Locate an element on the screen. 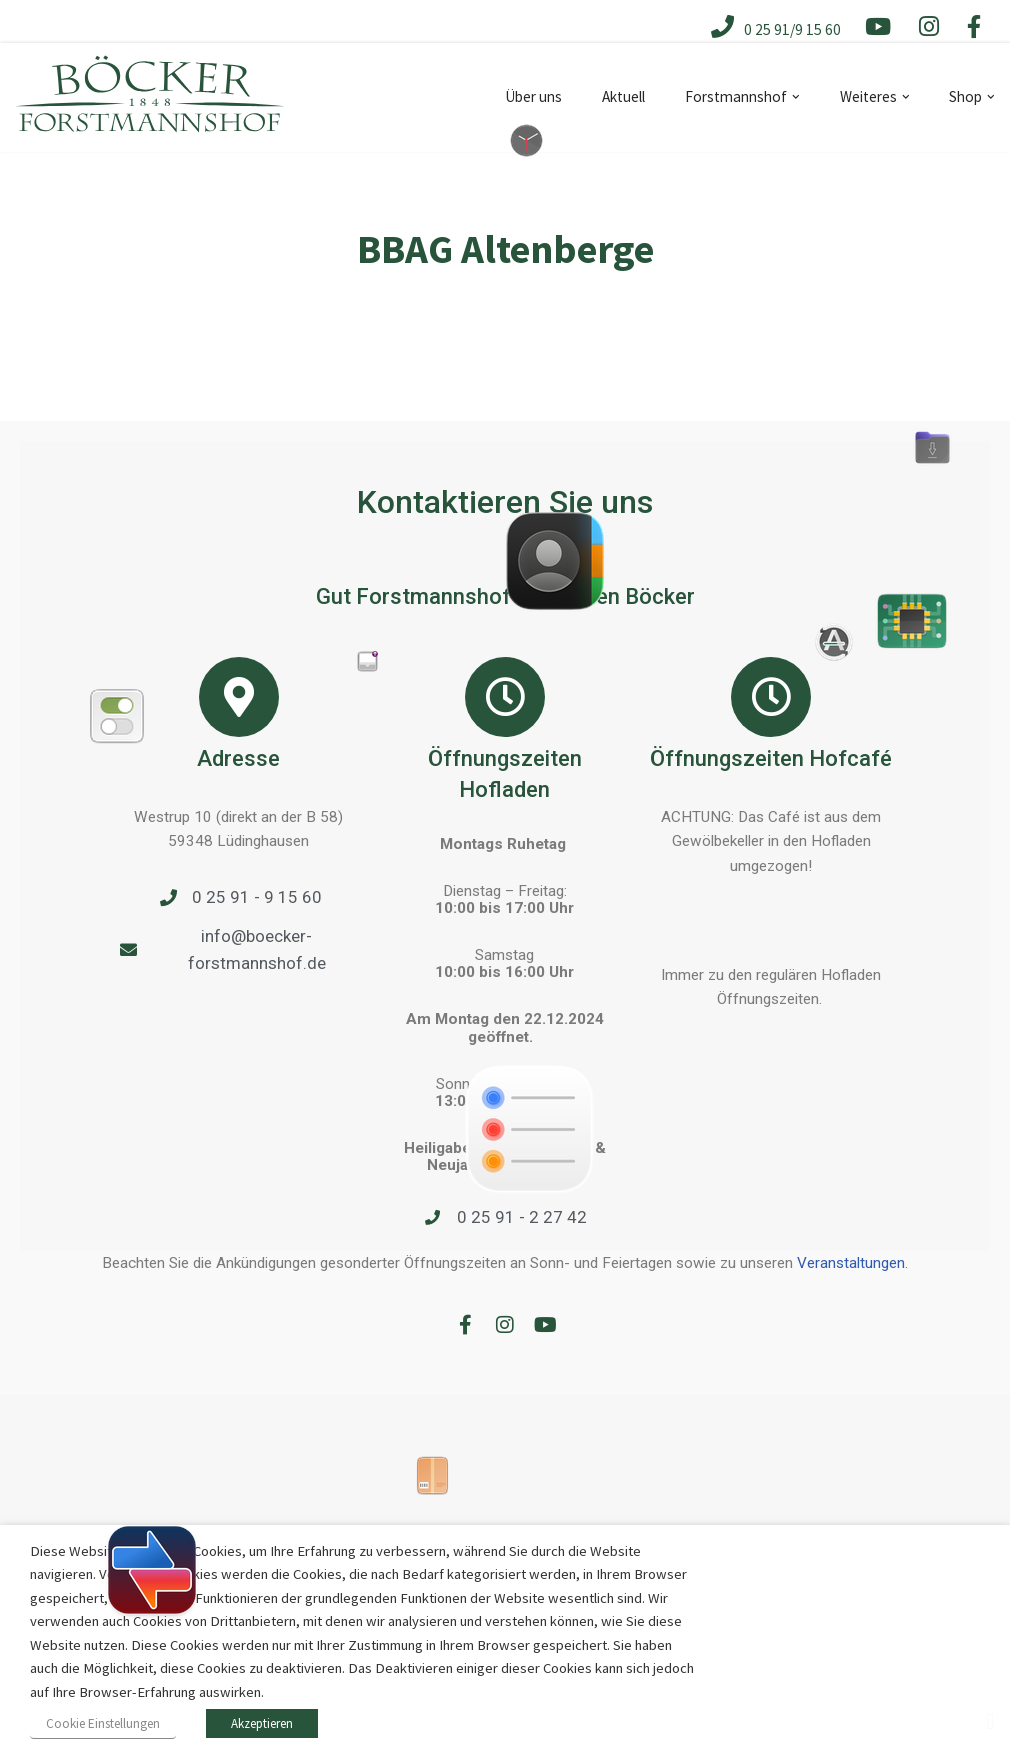  open your downloads folder is located at coordinates (932, 447).